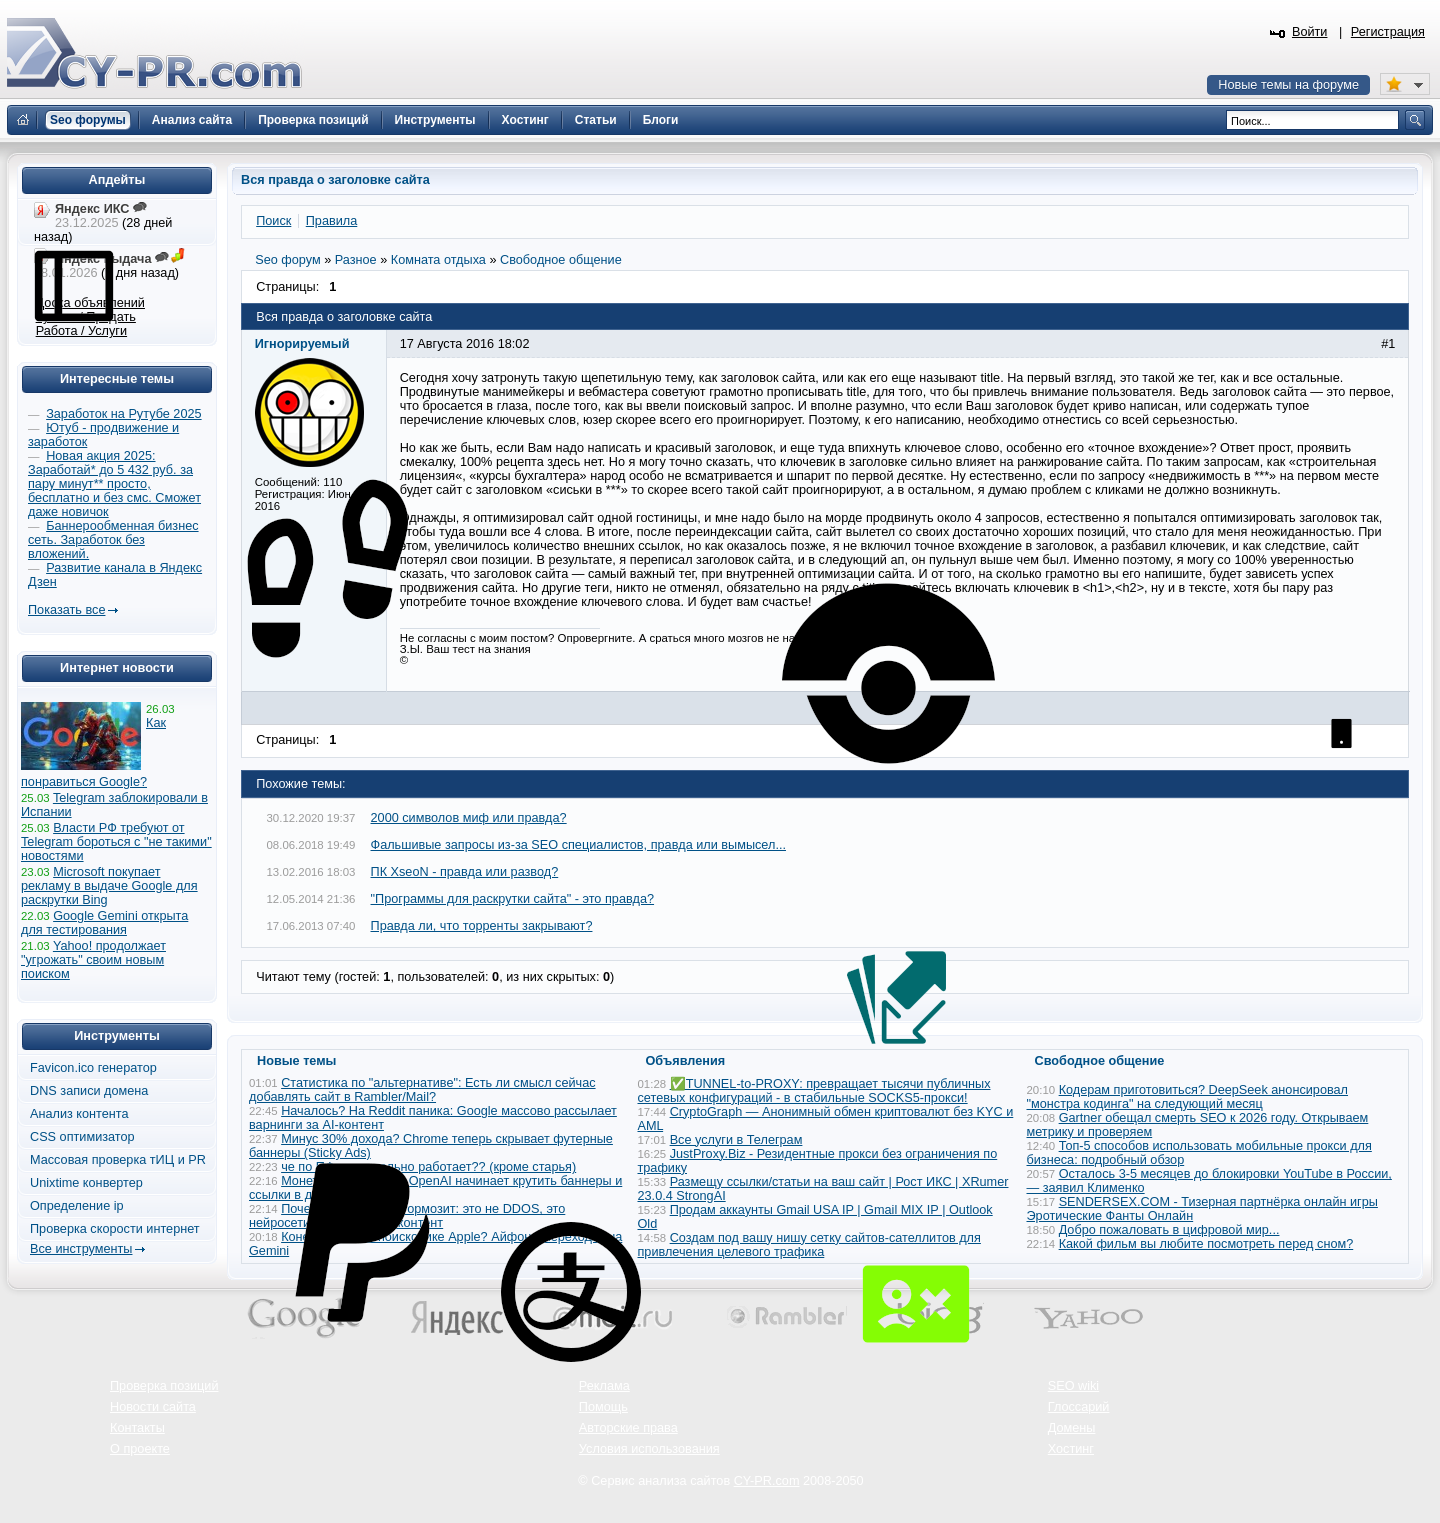  What do you see at coordinates (896, 997) in the screenshot?
I see `visit cardmarket trading card marketplace` at bounding box center [896, 997].